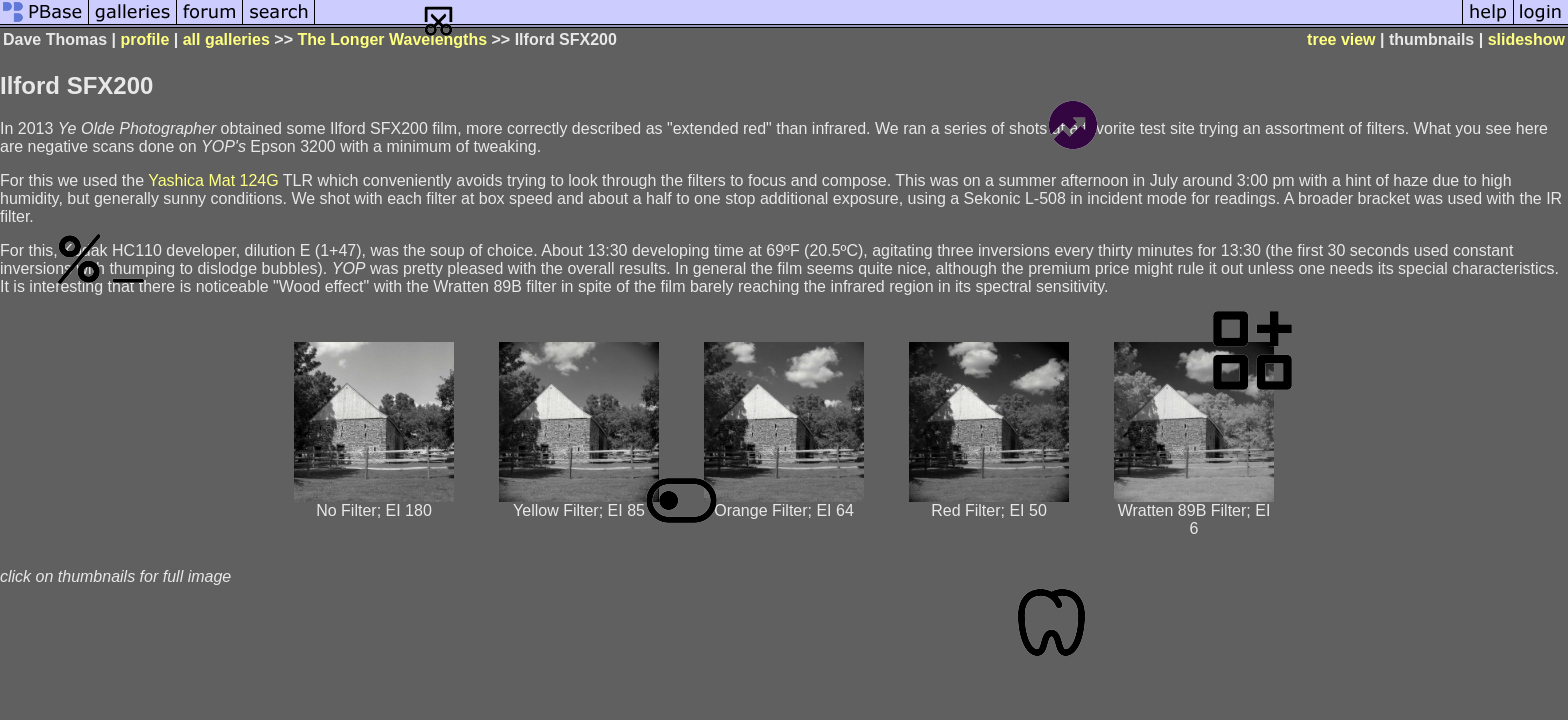 Image resolution: width=1568 pixels, height=720 pixels. What do you see at coordinates (1051, 622) in the screenshot?
I see `access dental health or dentist services` at bounding box center [1051, 622].